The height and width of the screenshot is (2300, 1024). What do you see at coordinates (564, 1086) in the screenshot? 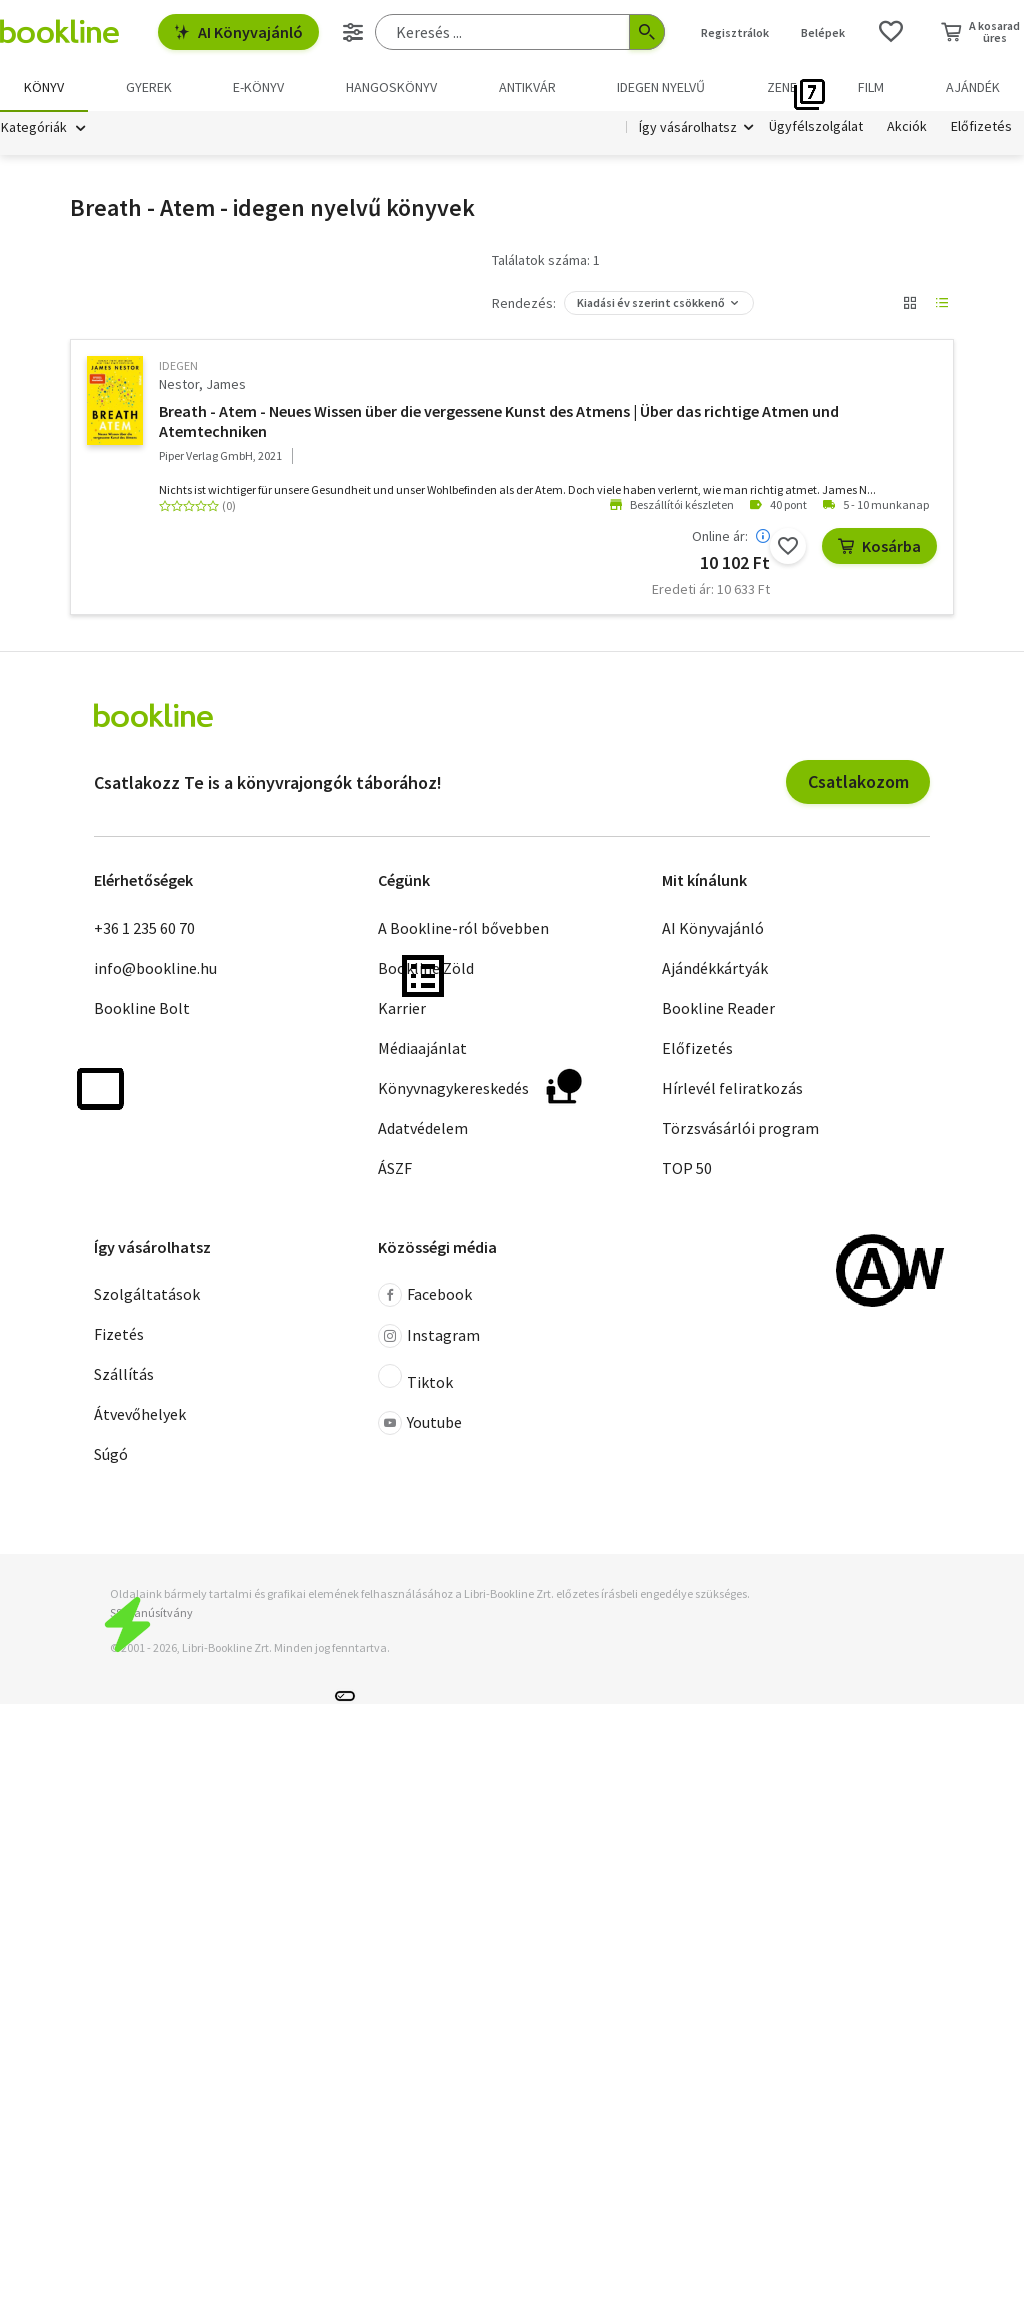
I see `explore outdoor activities or nature-related content` at bounding box center [564, 1086].